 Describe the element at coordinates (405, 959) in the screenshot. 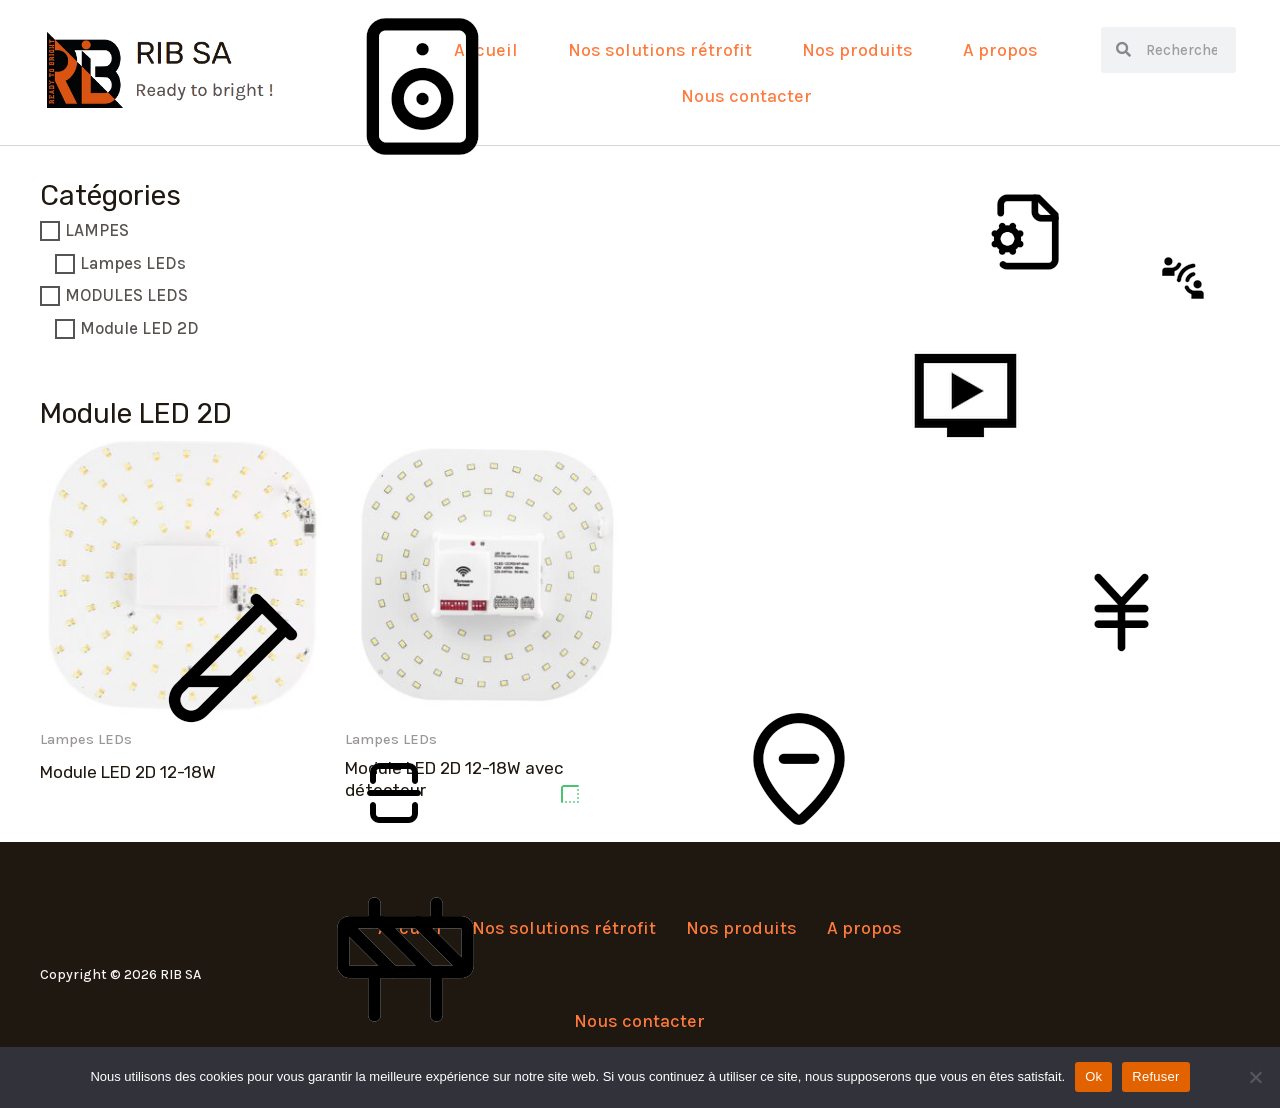

I see `indicates a page or feature under construction` at that location.